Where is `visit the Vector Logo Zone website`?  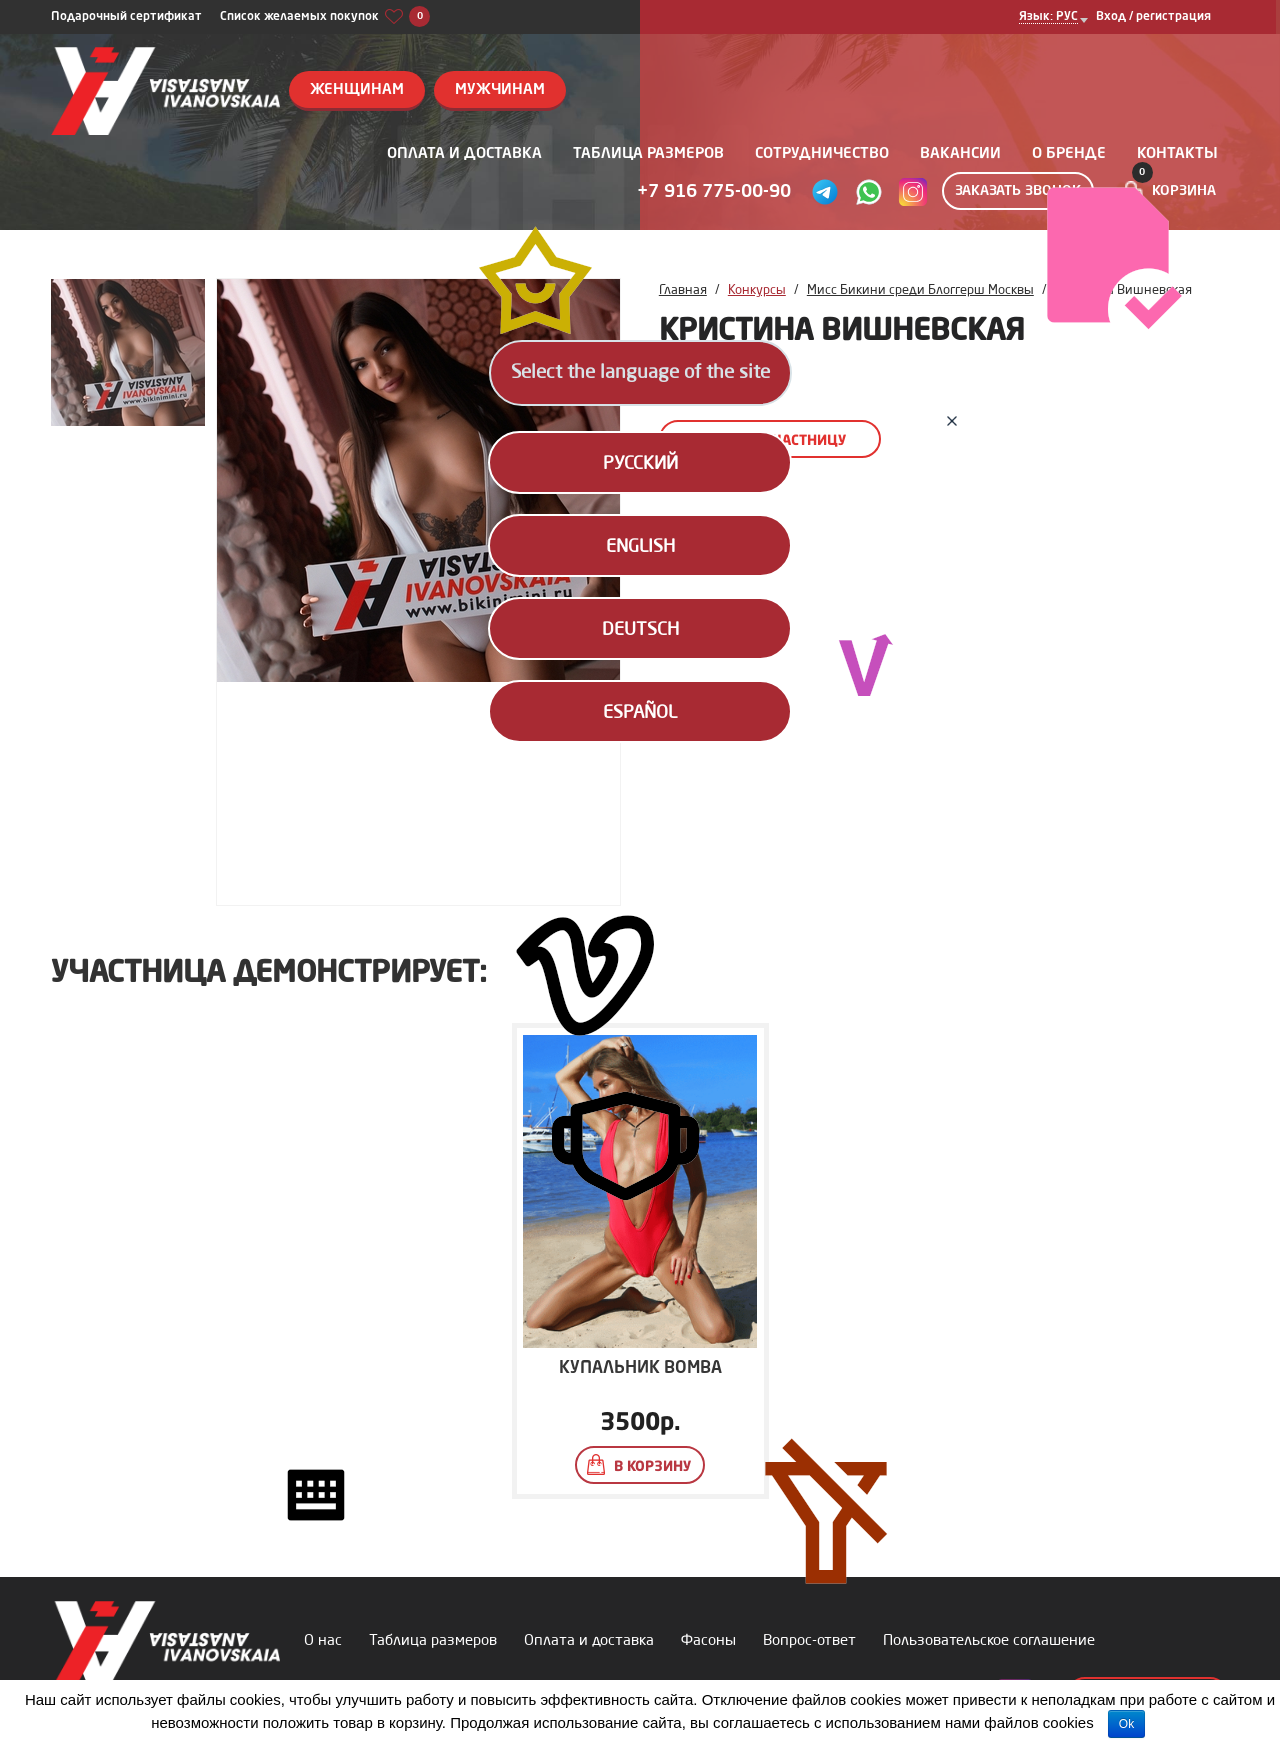 visit the Vector Logo Zone website is located at coordinates (866, 665).